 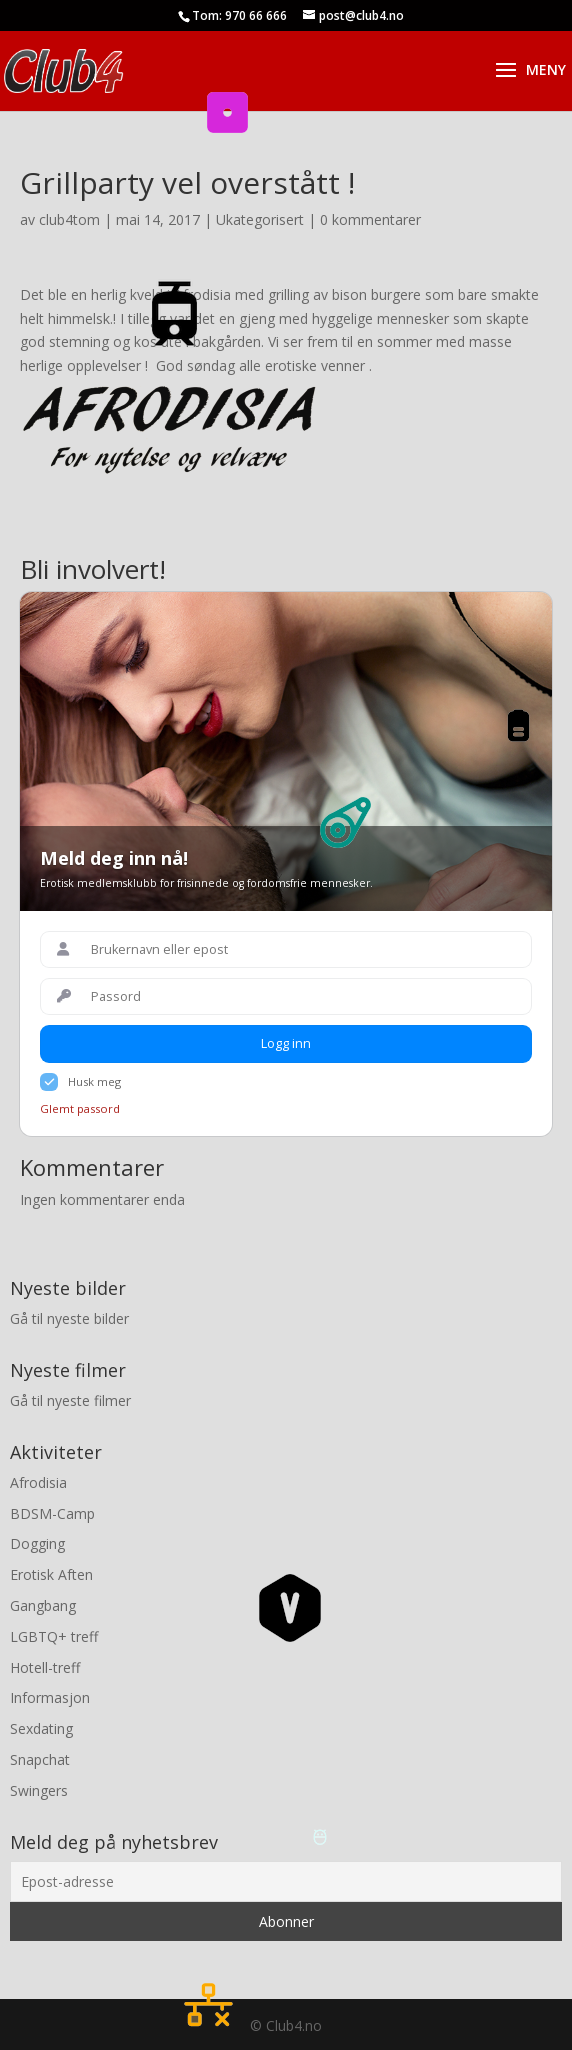 I want to click on view tram or light rail transit options, so click(x=174, y=313).